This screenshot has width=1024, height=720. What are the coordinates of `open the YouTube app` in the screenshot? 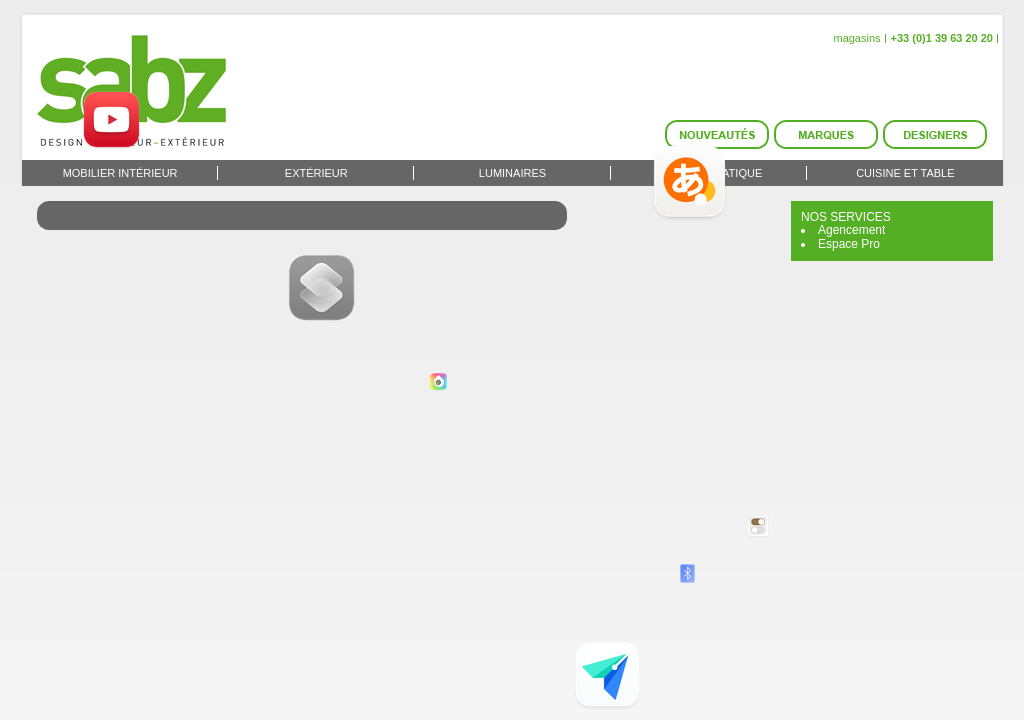 It's located at (111, 119).